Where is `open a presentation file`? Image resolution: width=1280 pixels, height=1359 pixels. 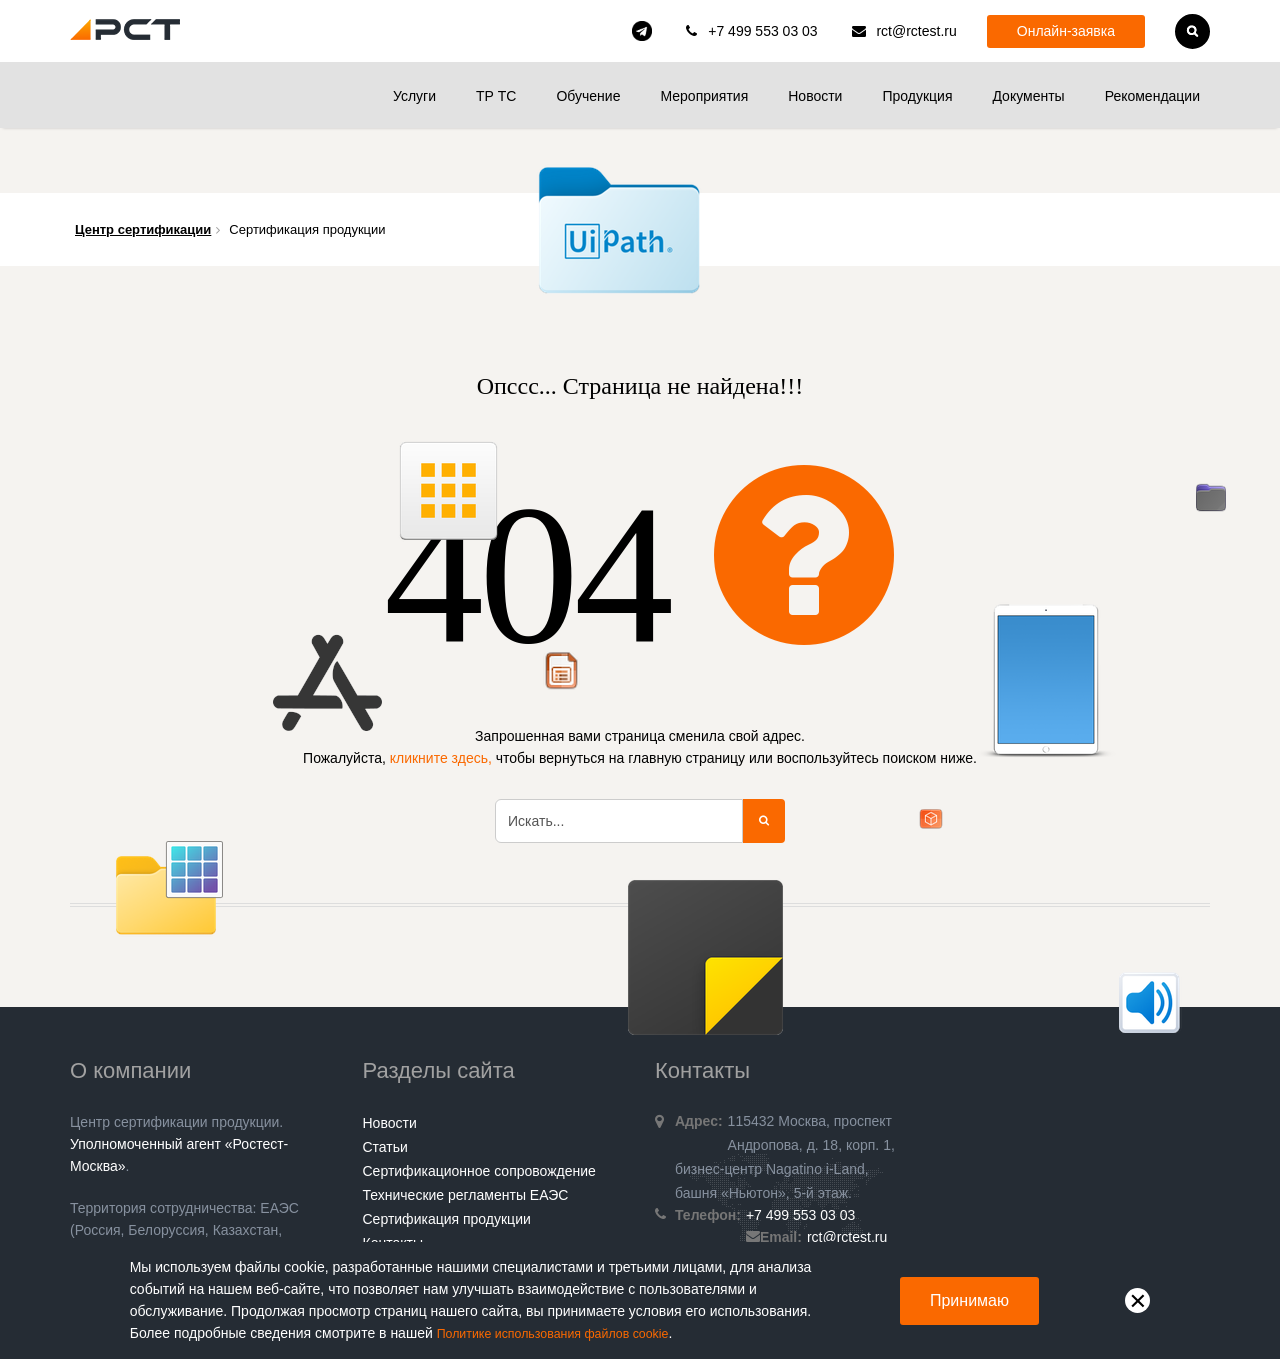
open a presentation file is located at coordinates (561, 670).